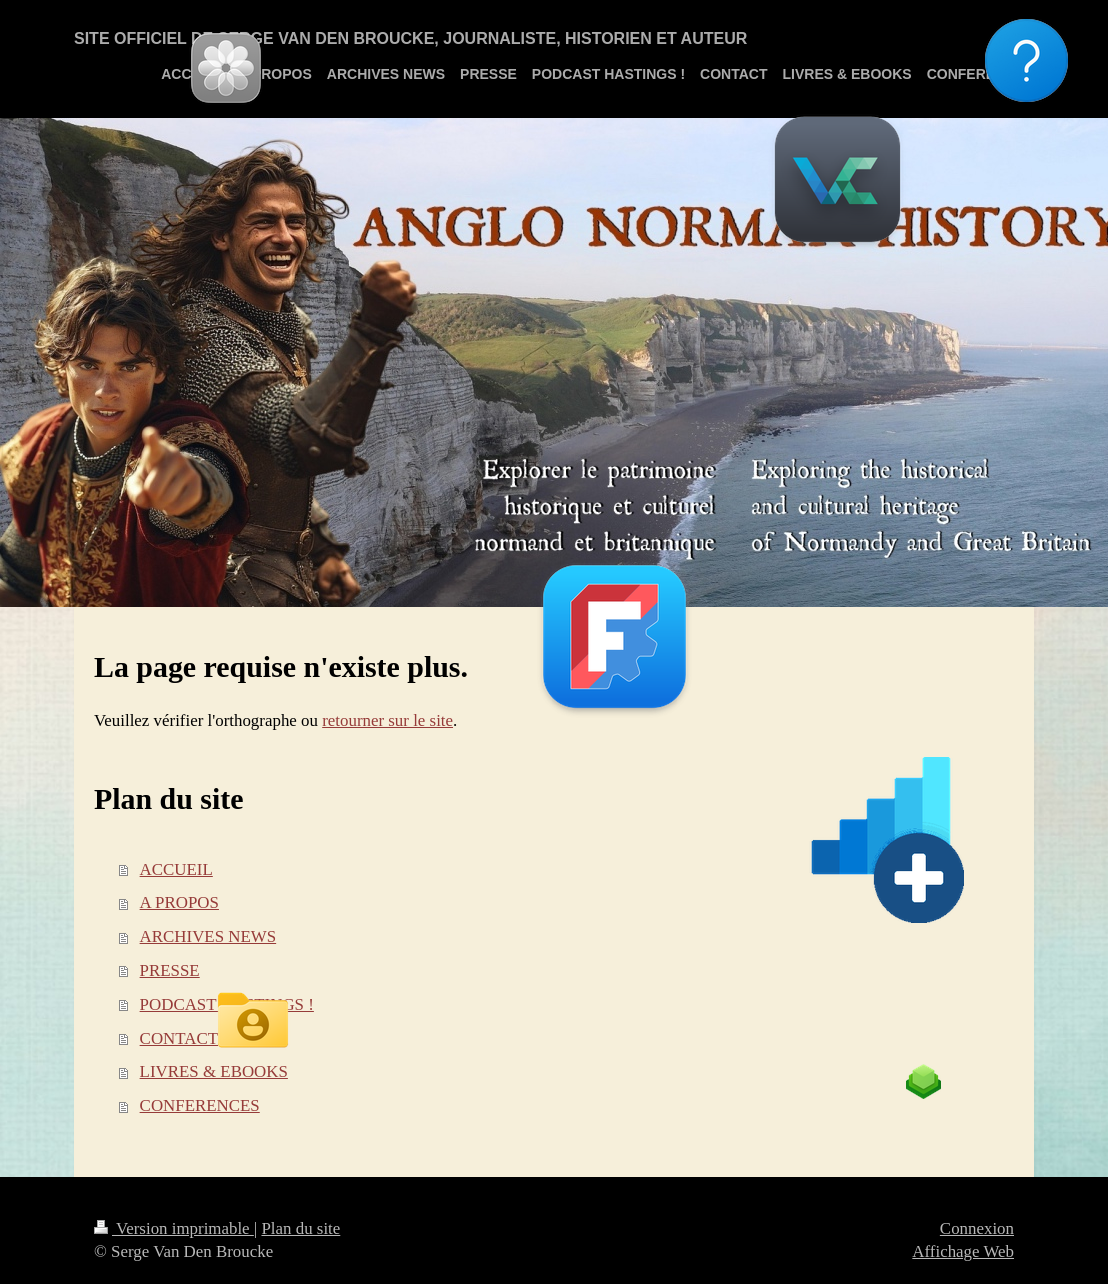 This screenshot has width=1108, height=1284. What do you see at coordinates (253, 1022) in the screenshot?
I see `open your contacts folder` at bounding box center [253, 1022].